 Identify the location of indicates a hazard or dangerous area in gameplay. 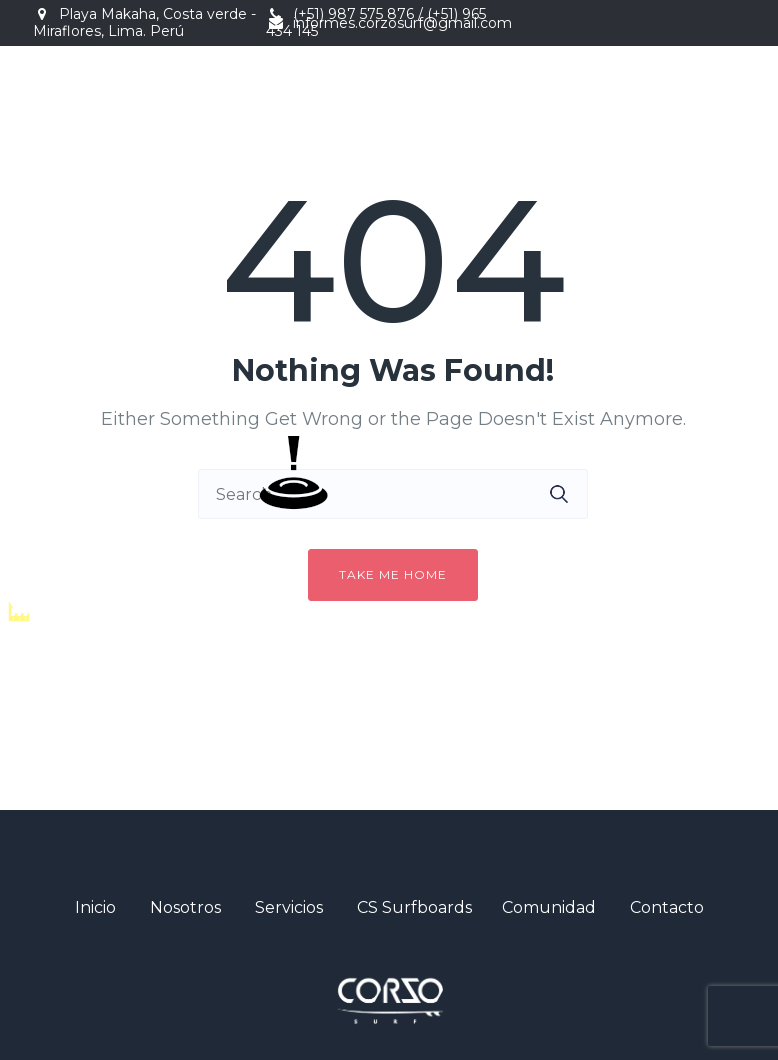
(293, 472).